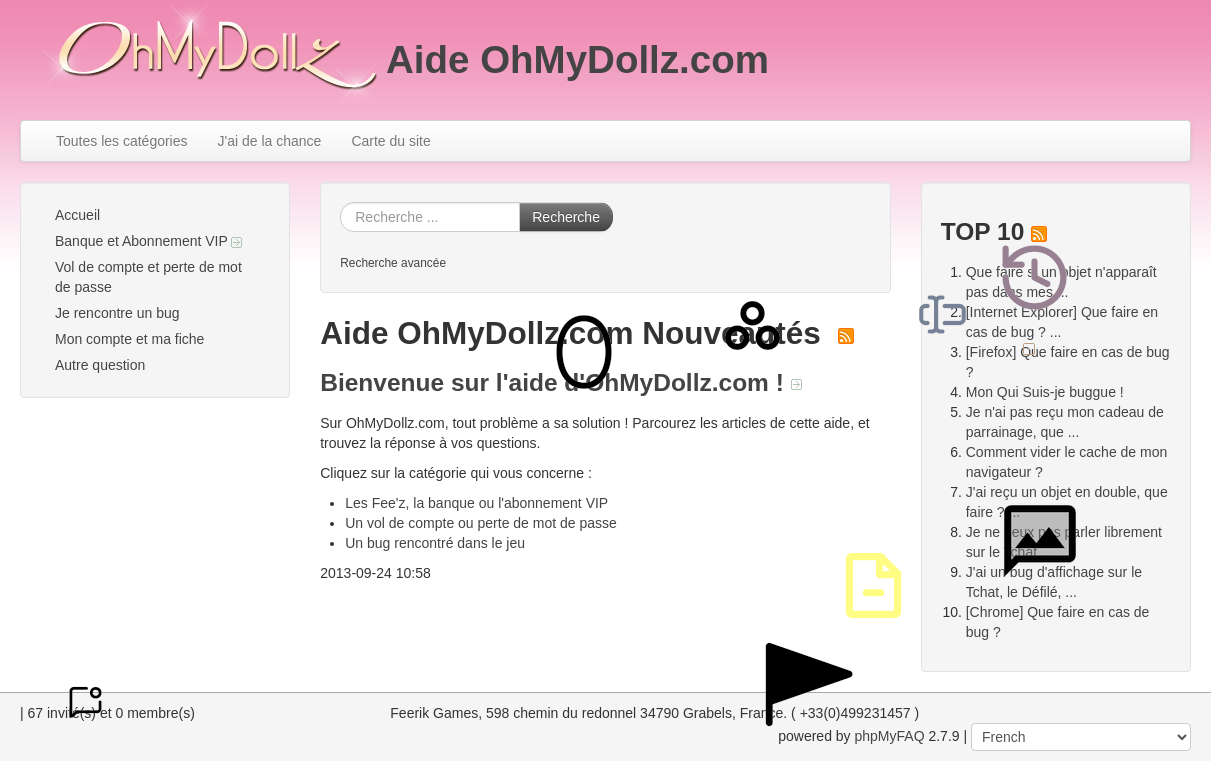 The height and width of the screenshot is (761, 1211). What do you see at coordinates (800, 684) in the screenshot?
I see `flag or bookmark an item for later` at bounding box center [800, 684].